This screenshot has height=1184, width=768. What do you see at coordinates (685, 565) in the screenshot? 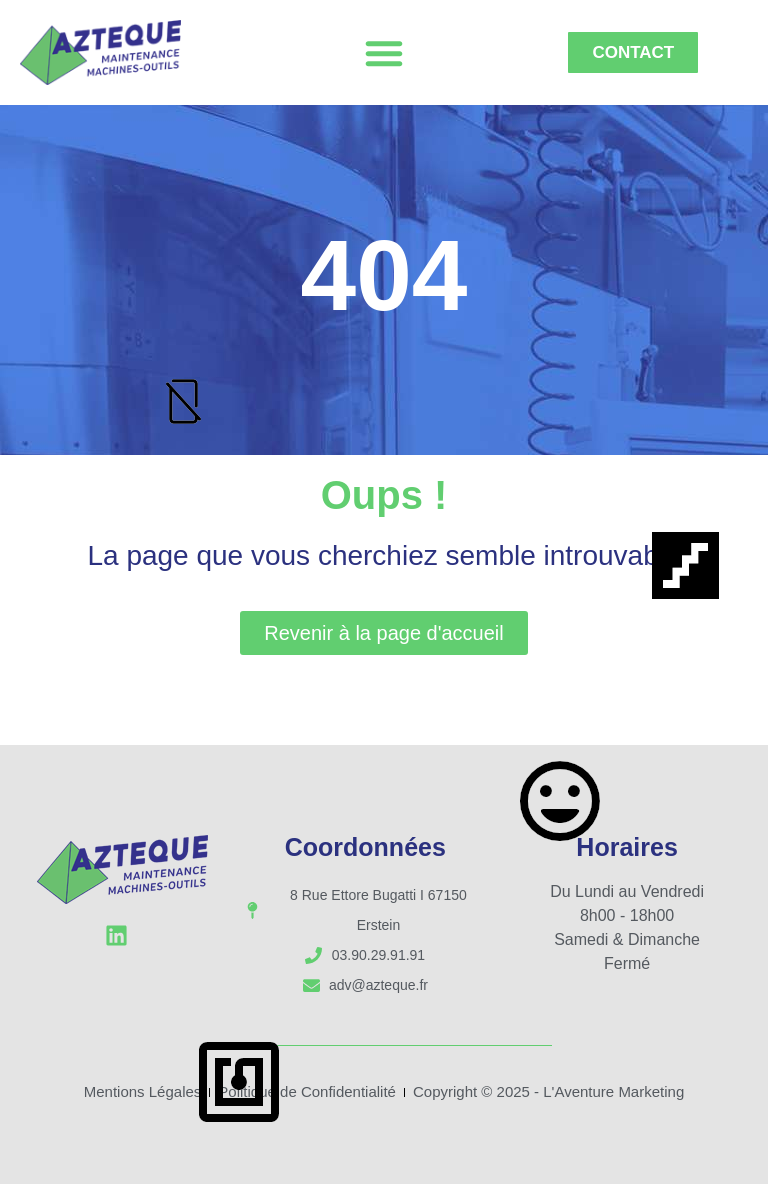
I see `indicates stairs or stairway access` at bounding box center [685, 565].